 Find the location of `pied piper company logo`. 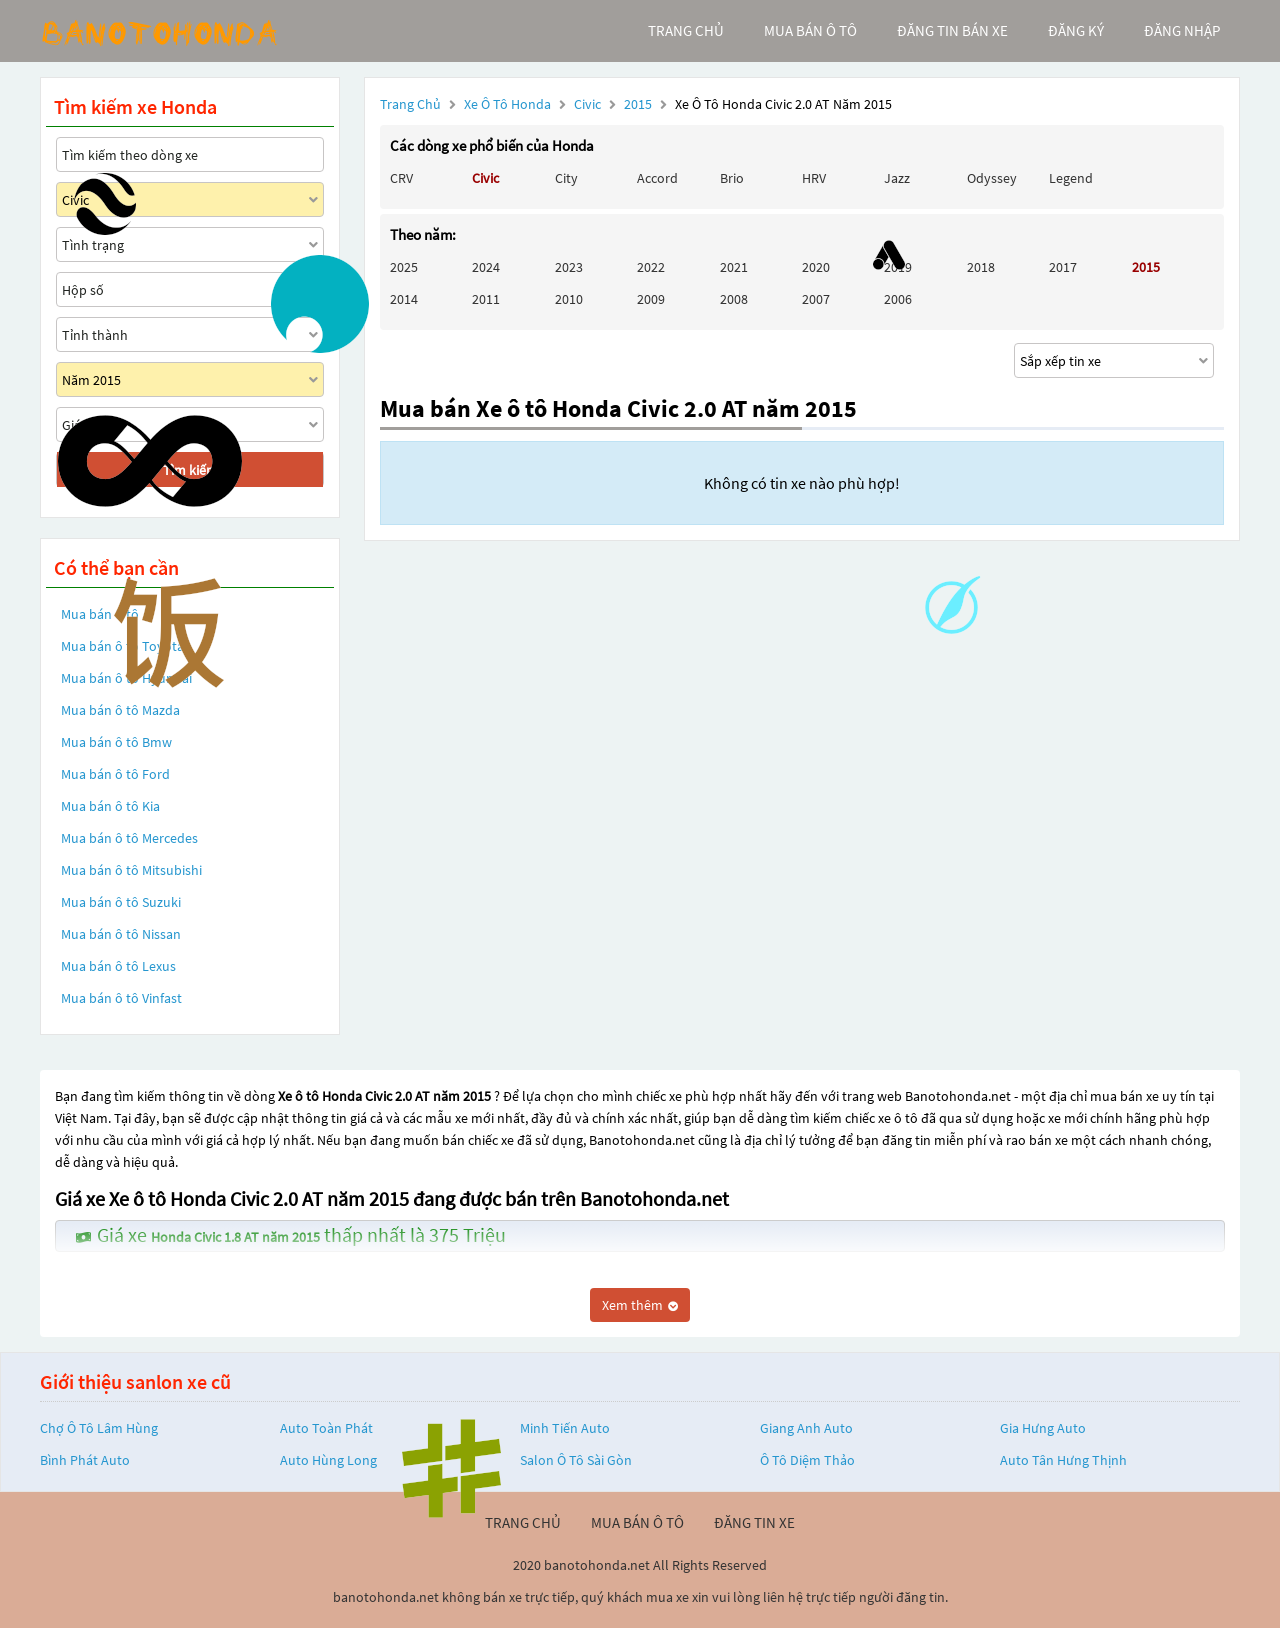

pied piper company logo is located at coordinates (951, 605).